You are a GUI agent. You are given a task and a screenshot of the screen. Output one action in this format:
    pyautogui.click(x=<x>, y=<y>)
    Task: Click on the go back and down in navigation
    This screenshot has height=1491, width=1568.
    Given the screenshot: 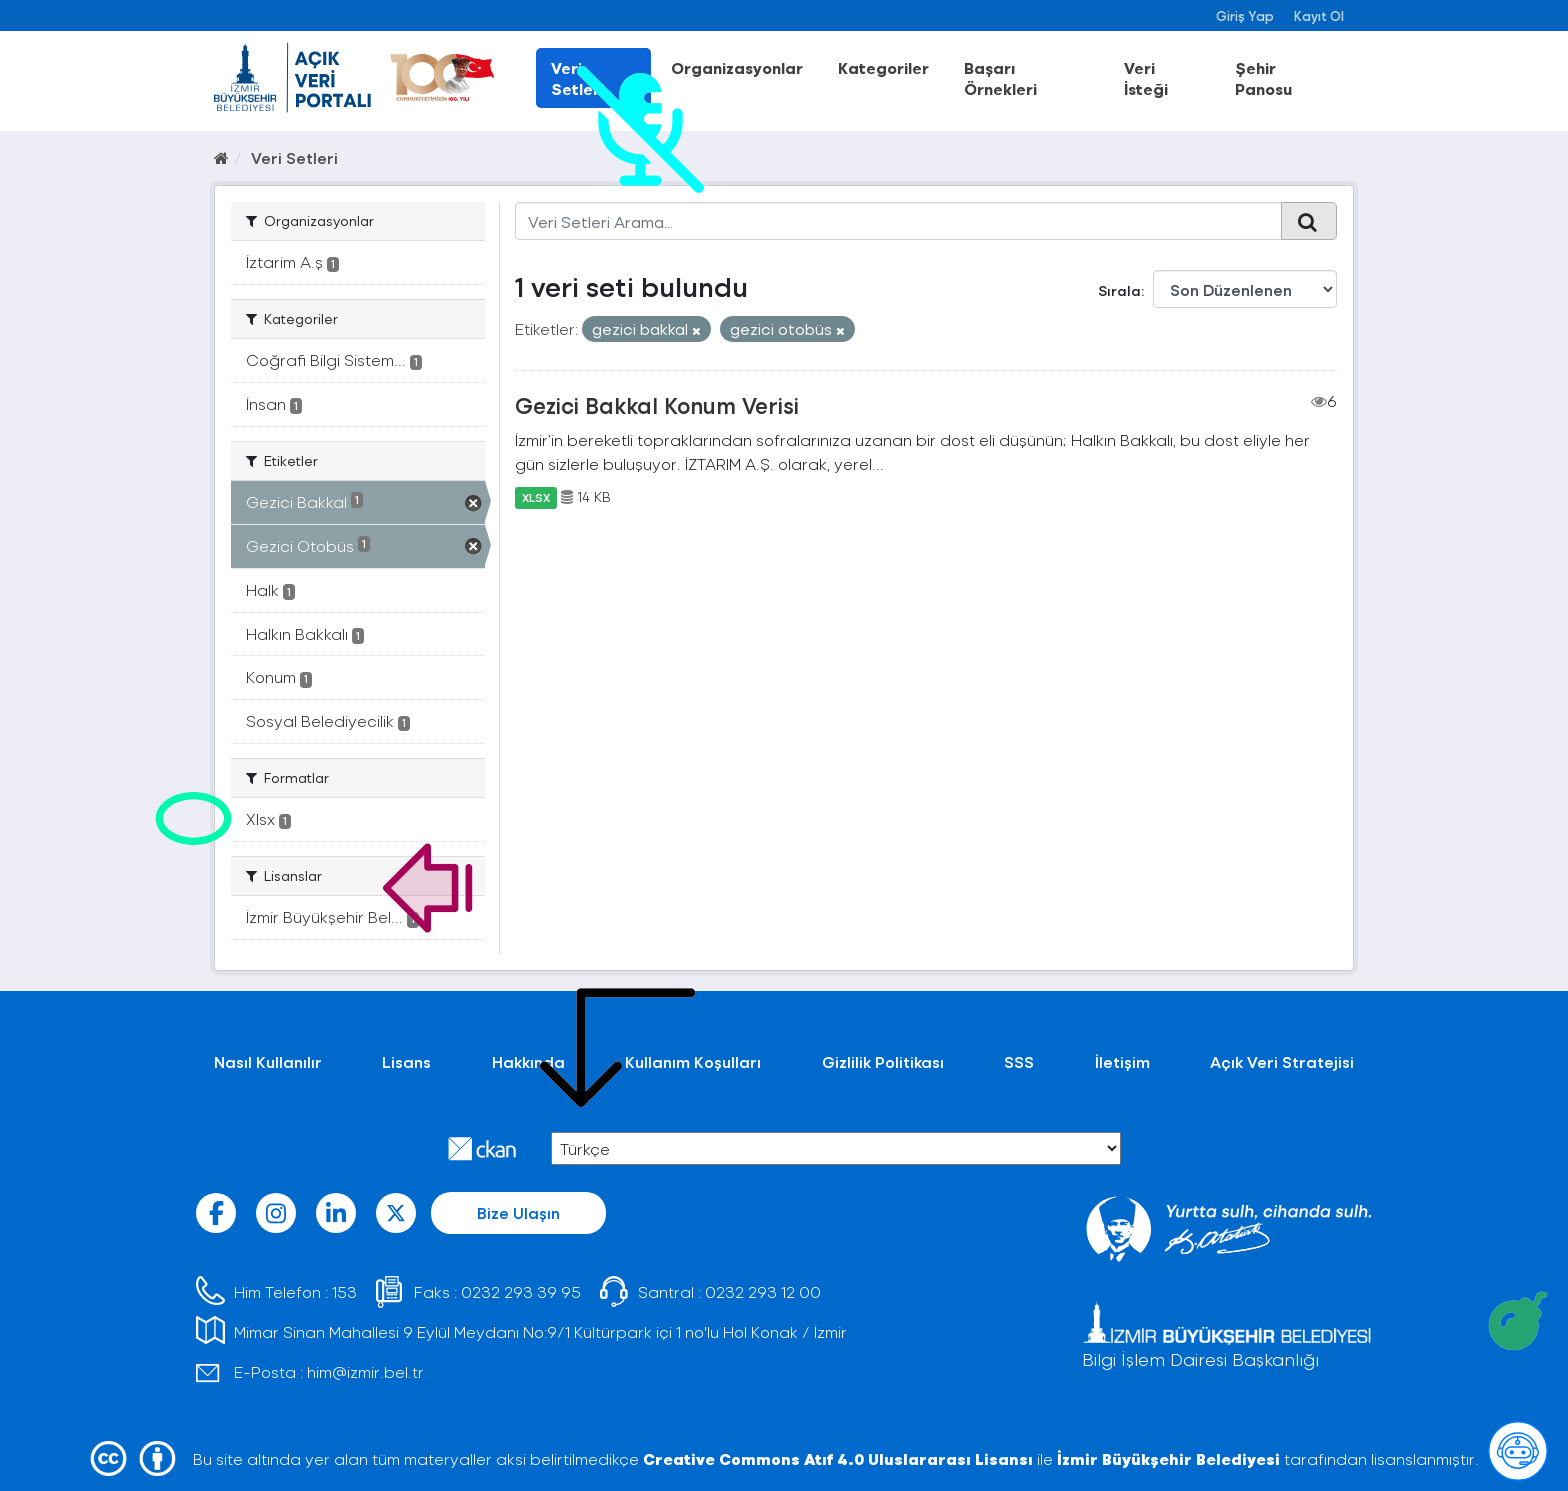 What is the action you would take?
    pyautogui.click(x=611, y=1035)
    